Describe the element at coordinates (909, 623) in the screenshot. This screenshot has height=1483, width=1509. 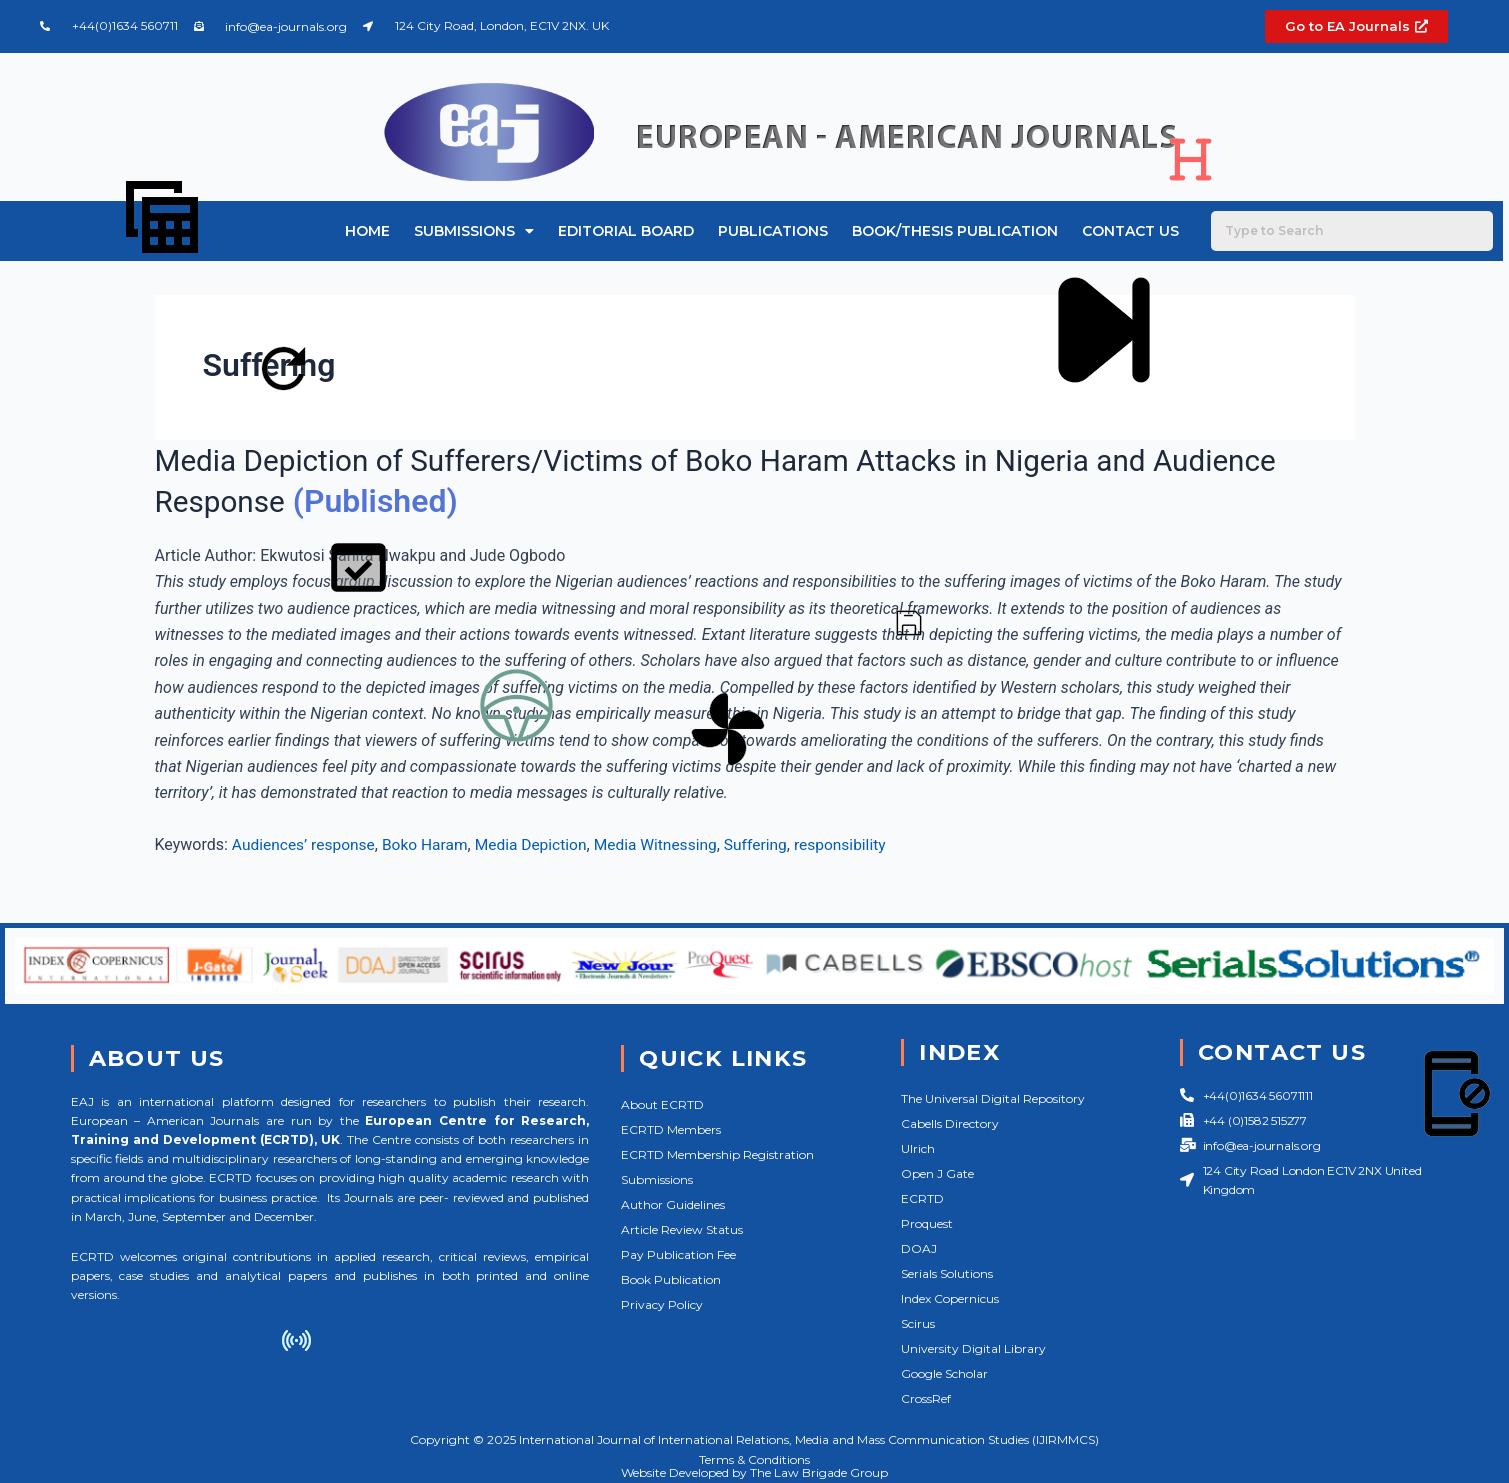
I see `save current file or document` at that location.